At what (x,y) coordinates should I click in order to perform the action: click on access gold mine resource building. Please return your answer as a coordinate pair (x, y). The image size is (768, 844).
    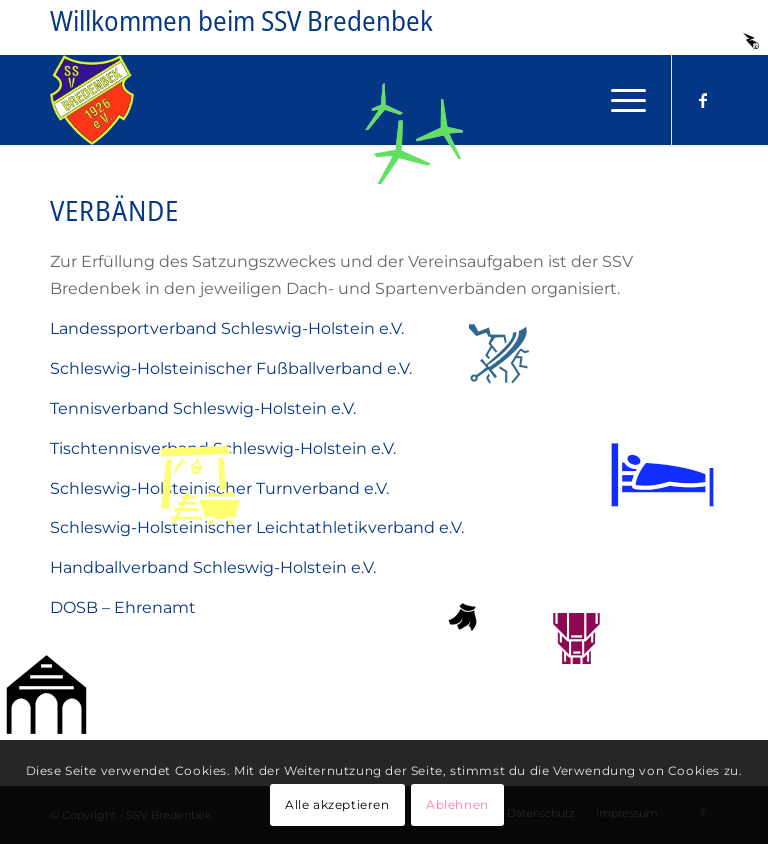
    Looking at the image, I should click on (200, 485).